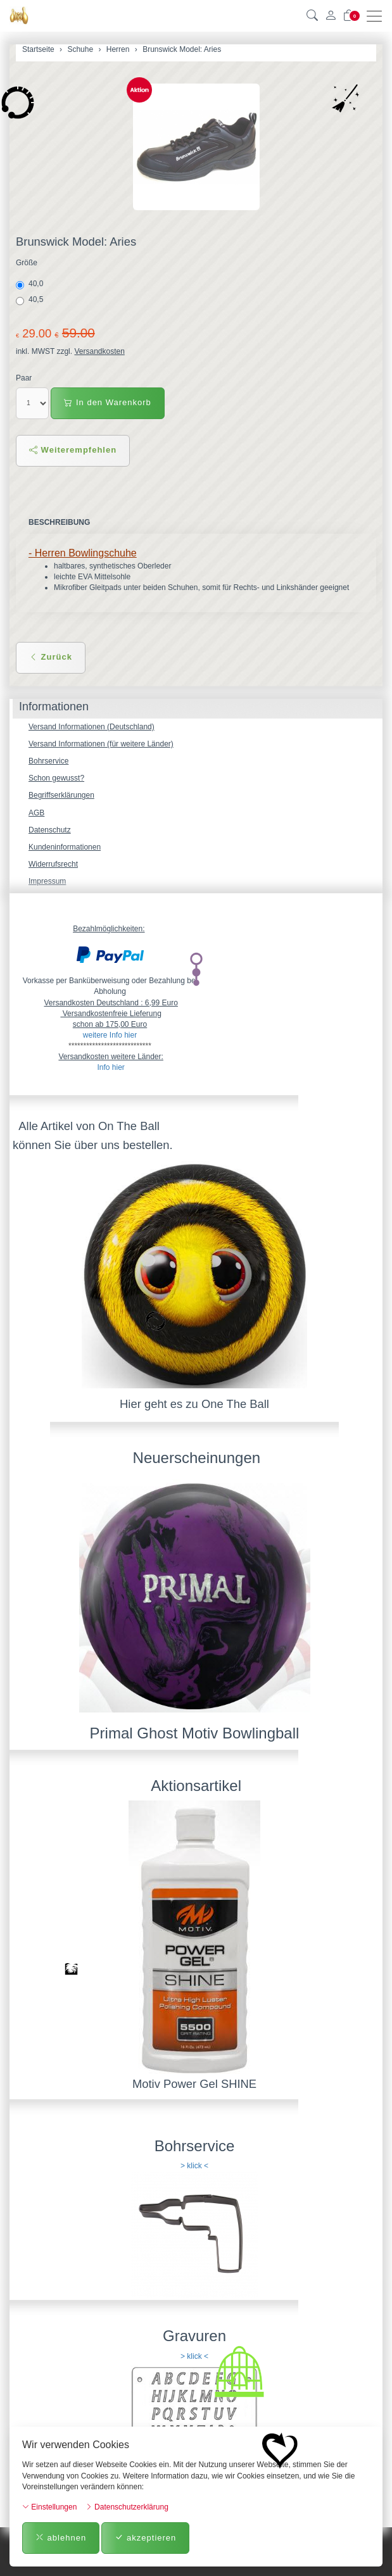  I want to click on view performance or speed metrics, so click(18, 103).